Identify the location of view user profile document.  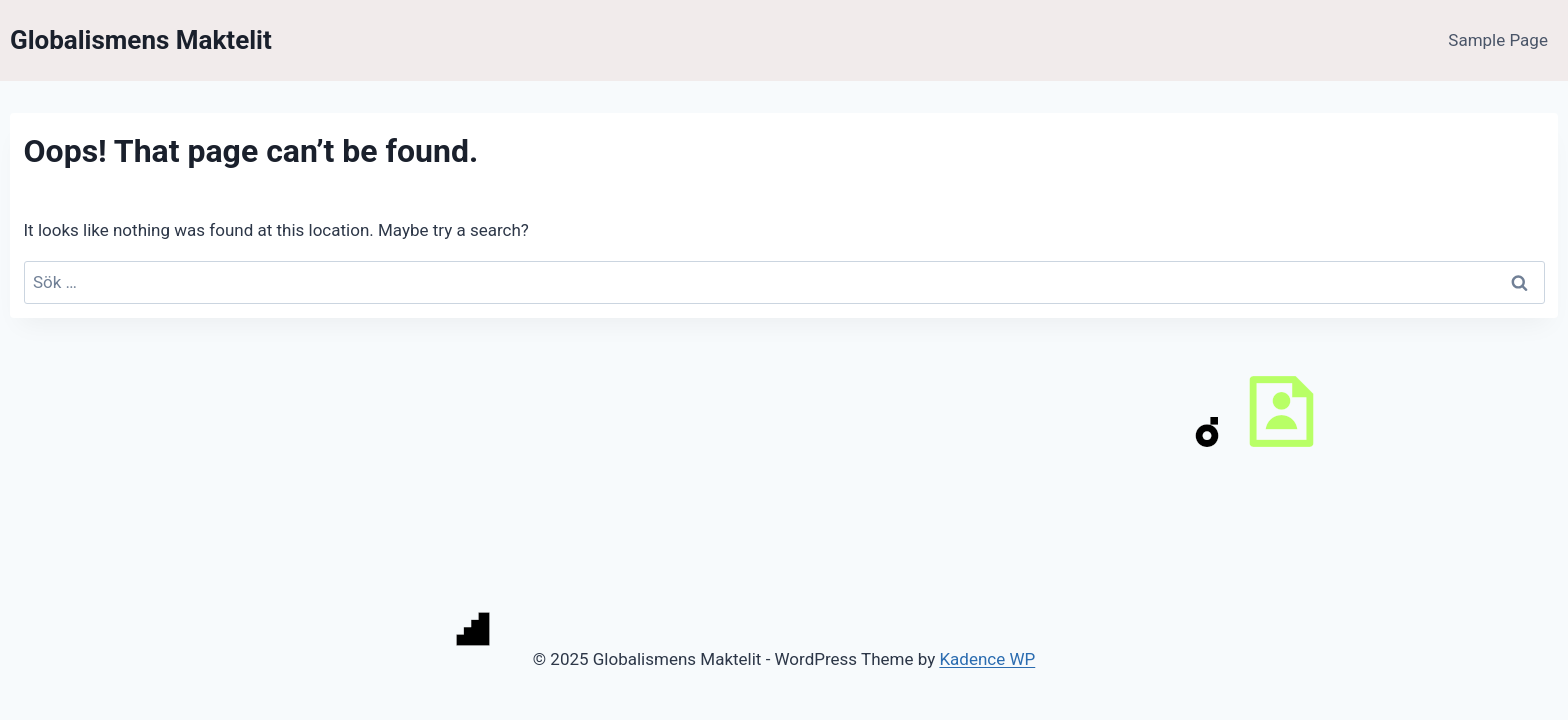
(1281, 411).